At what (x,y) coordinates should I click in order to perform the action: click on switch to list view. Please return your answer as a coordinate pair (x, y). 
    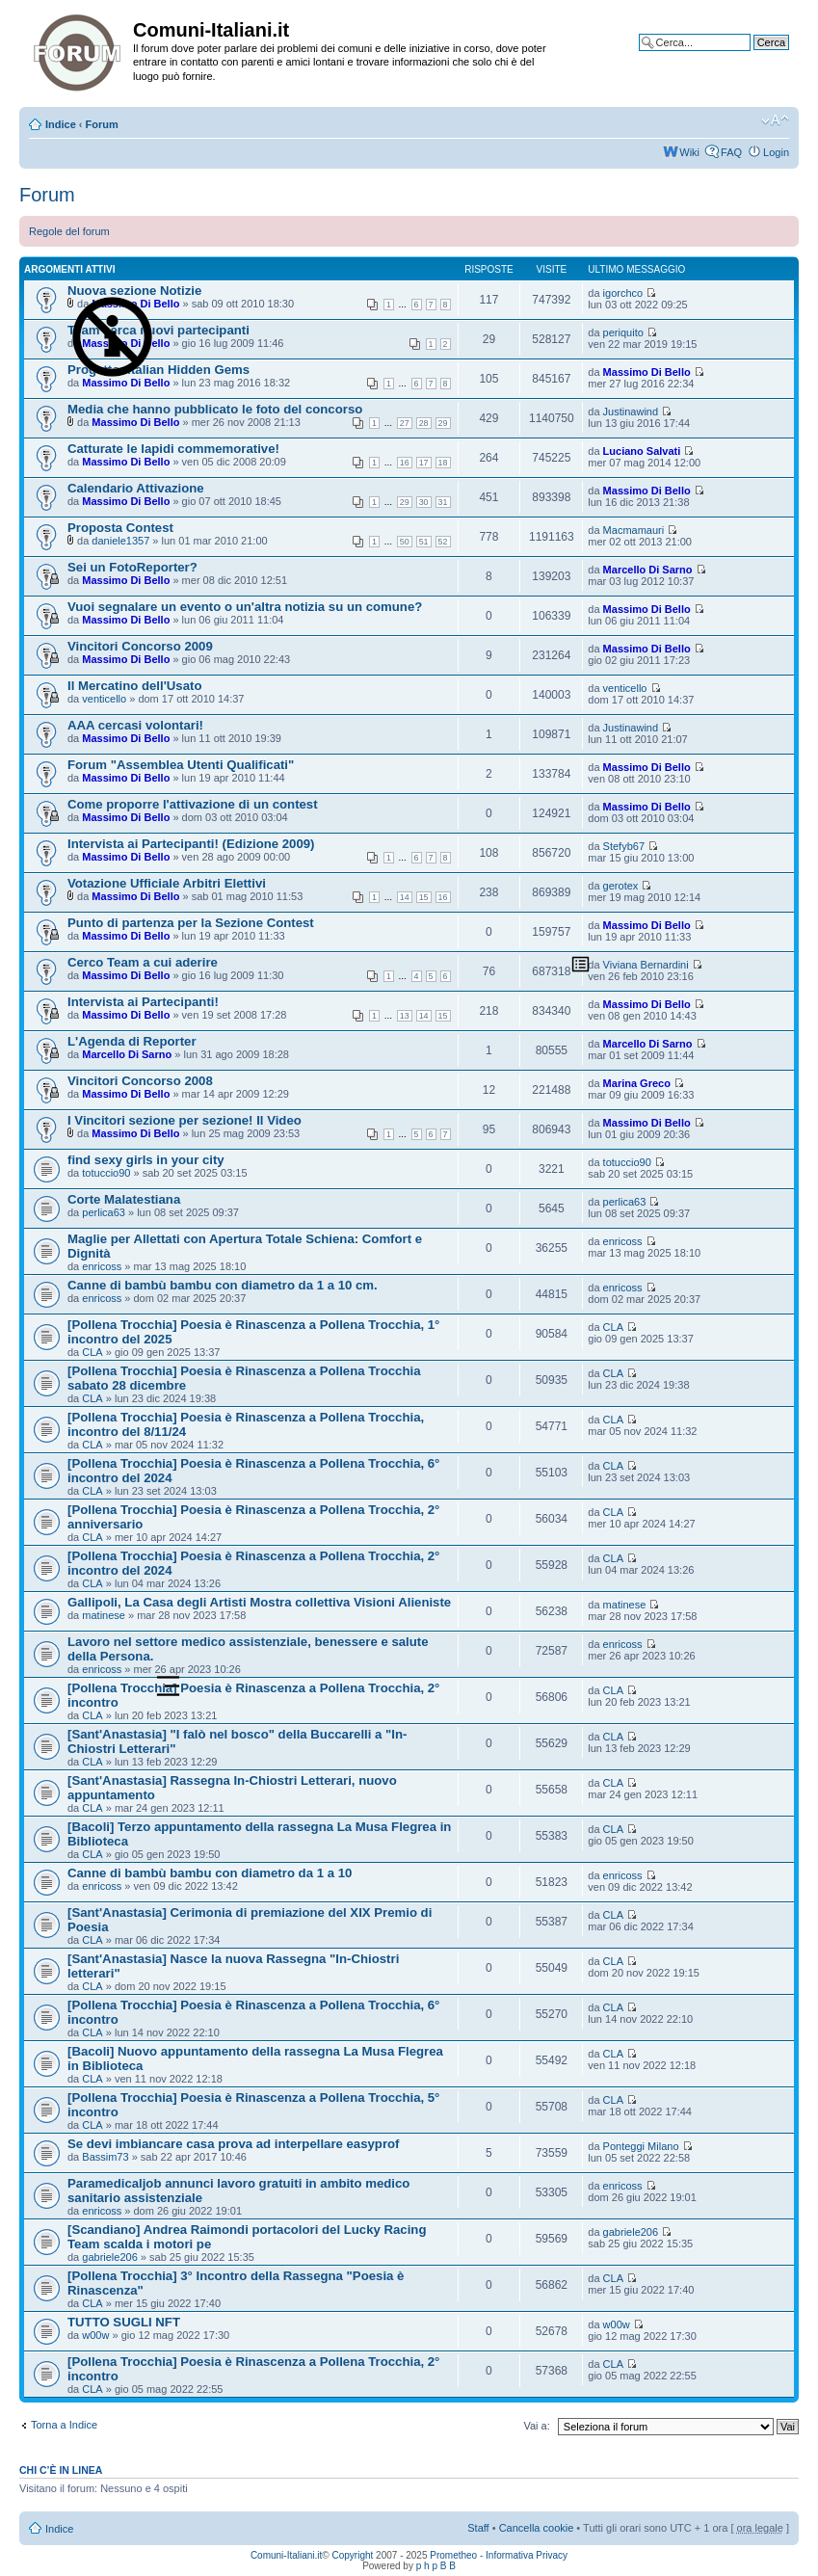
    Looking at the image, I should click on (580, 964).